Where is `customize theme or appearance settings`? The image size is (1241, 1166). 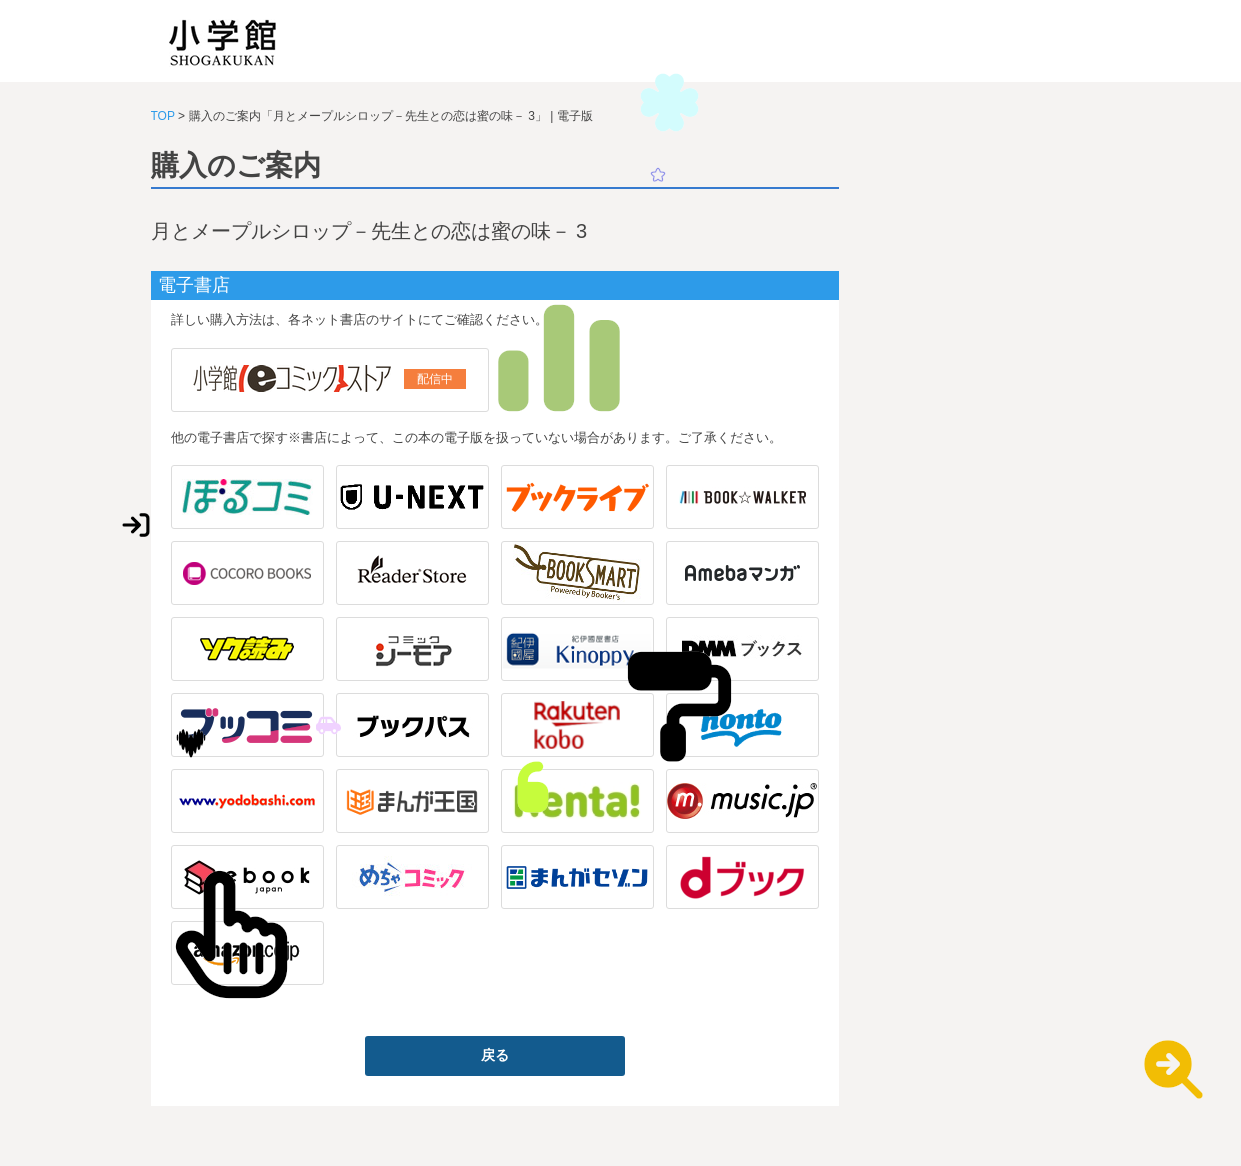 customize theme or appearance settings is located at coordinates (679, 703).